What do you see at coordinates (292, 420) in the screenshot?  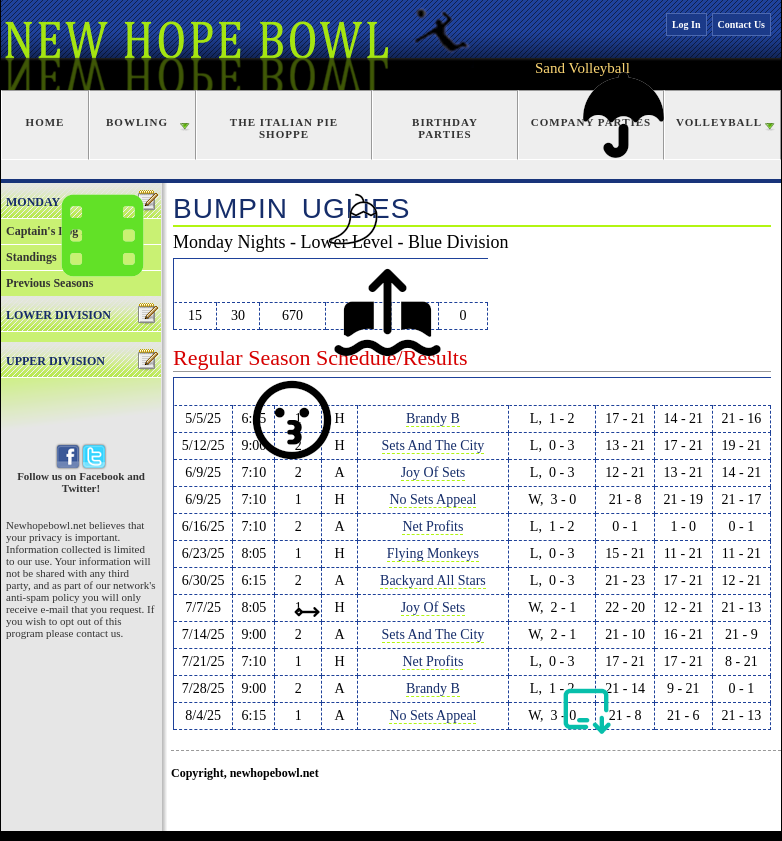 I see `send a kiss or blowing kiss emoji` at bounding box center [292, 420].